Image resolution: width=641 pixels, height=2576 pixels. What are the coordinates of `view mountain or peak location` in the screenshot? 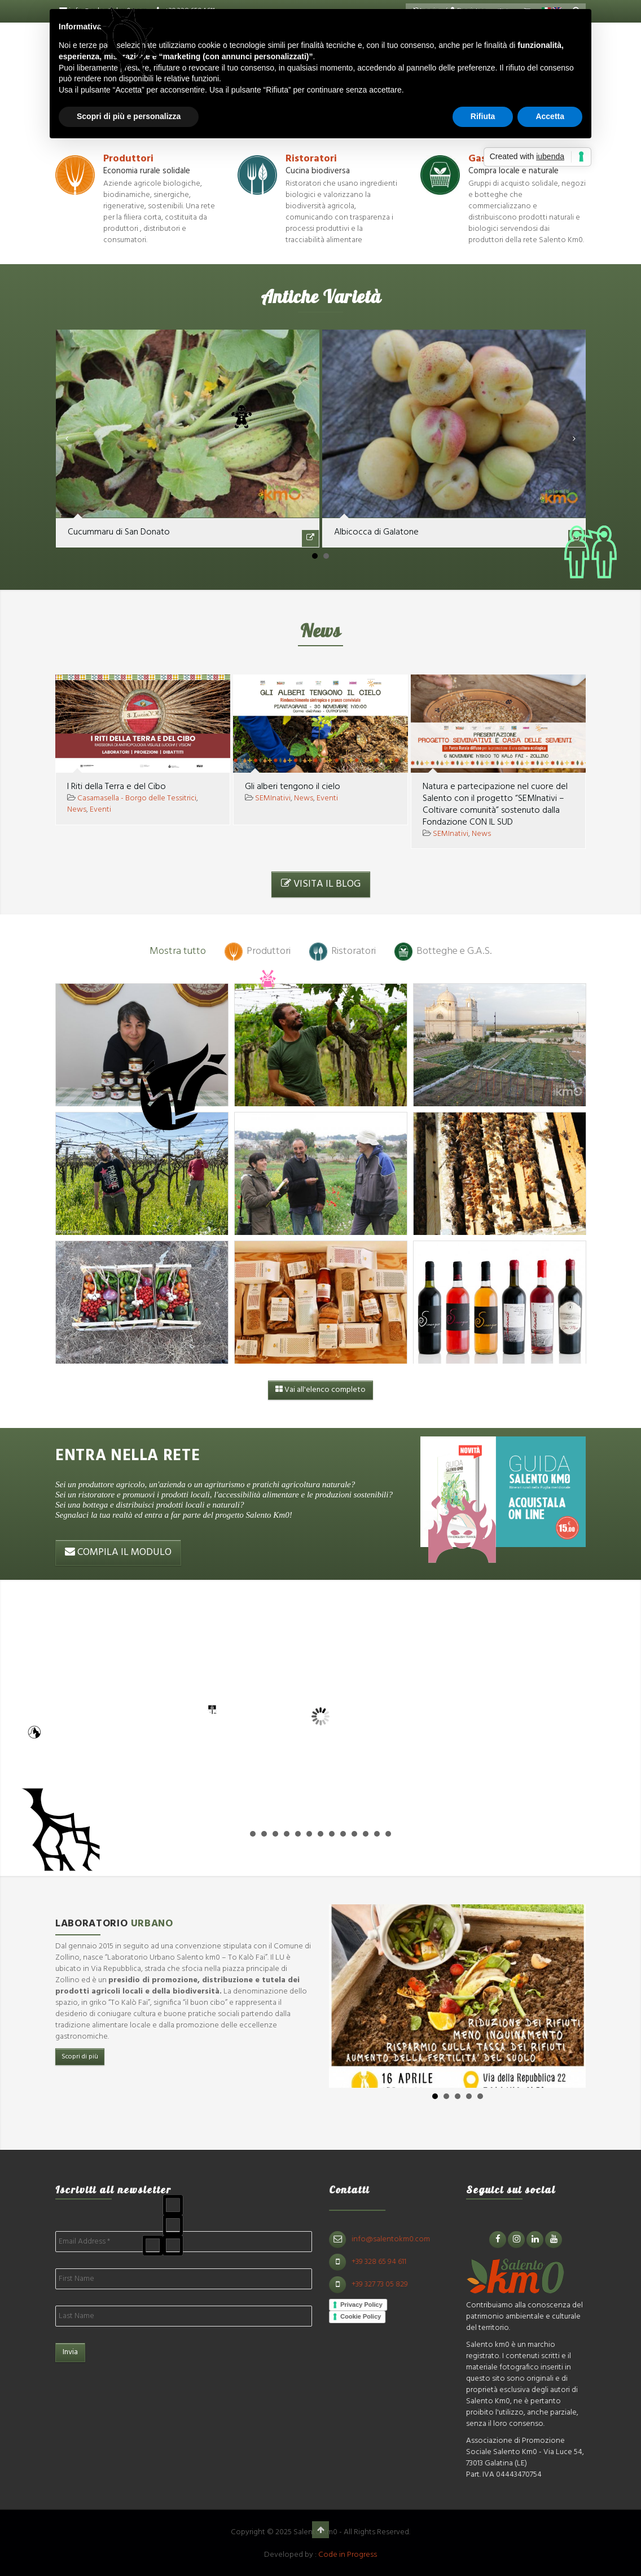 It's located at (34, 1732).